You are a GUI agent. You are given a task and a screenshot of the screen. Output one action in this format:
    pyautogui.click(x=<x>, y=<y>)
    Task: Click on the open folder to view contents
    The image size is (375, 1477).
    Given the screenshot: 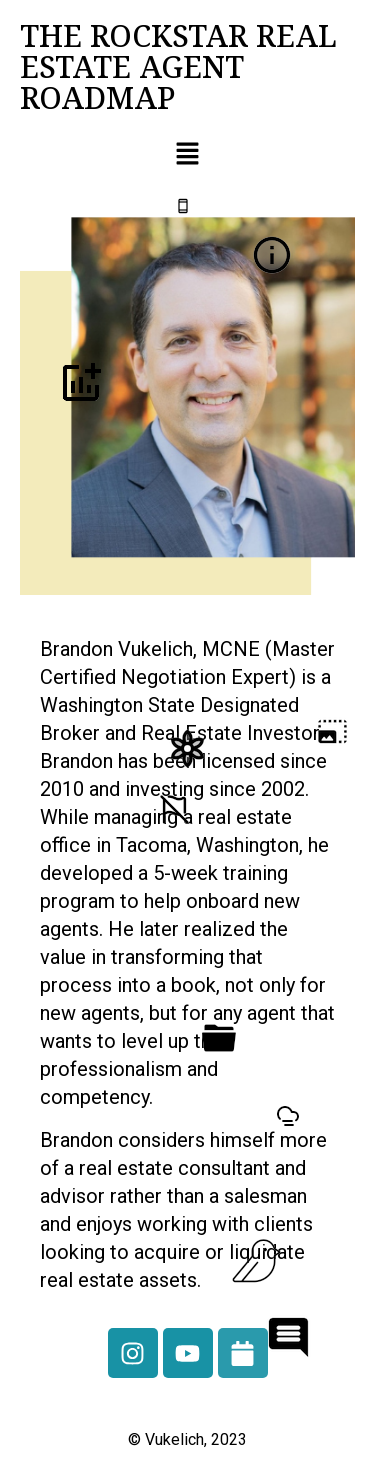 What is the action you would take?
    pyautogui.click(x=219, y=1038)
    